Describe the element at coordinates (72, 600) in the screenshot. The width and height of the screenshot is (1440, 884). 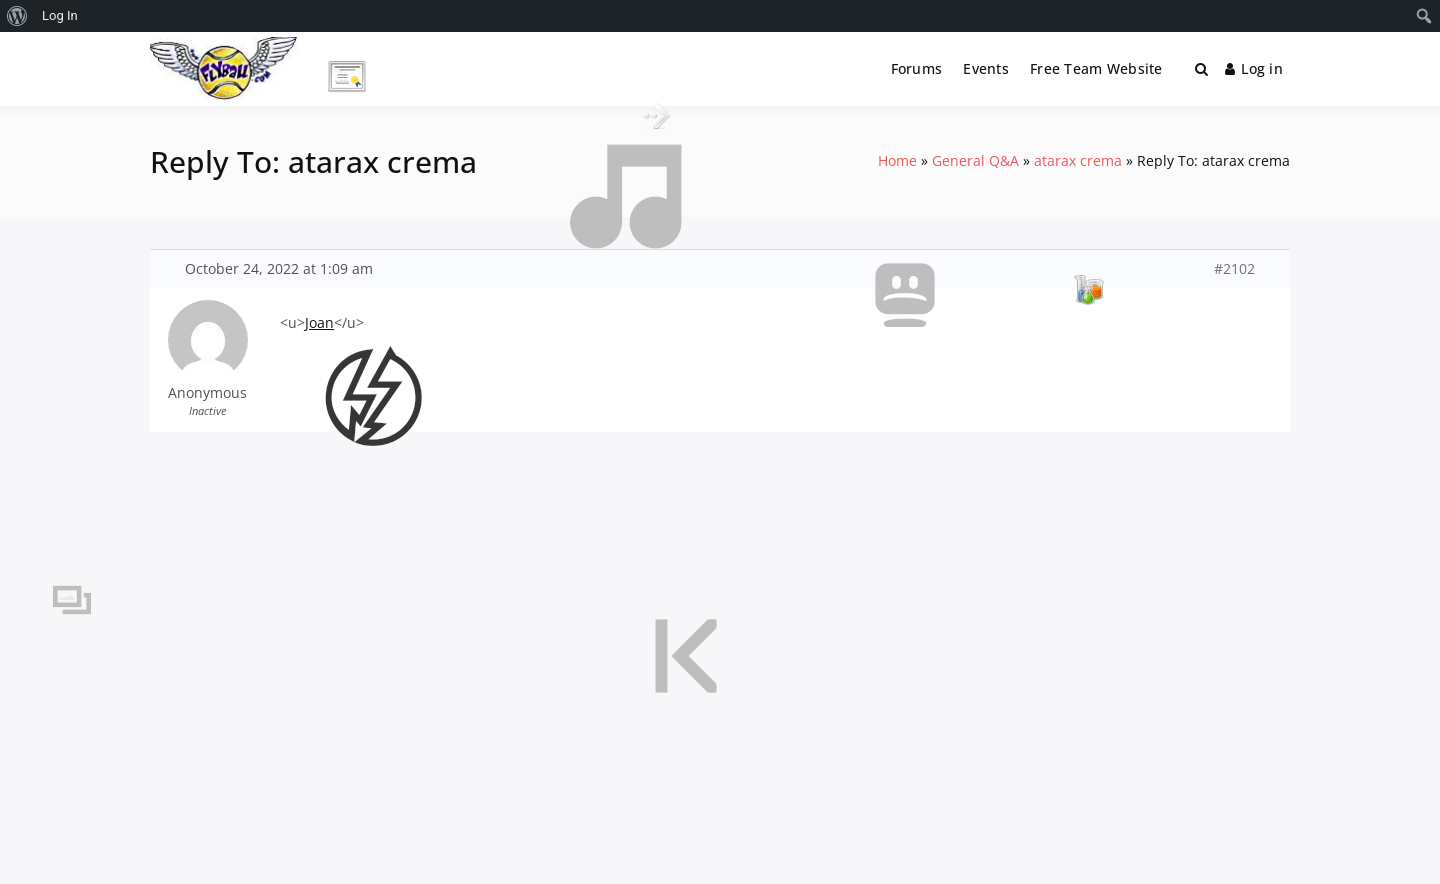
I see `indicates a photo or image collection` at that location.